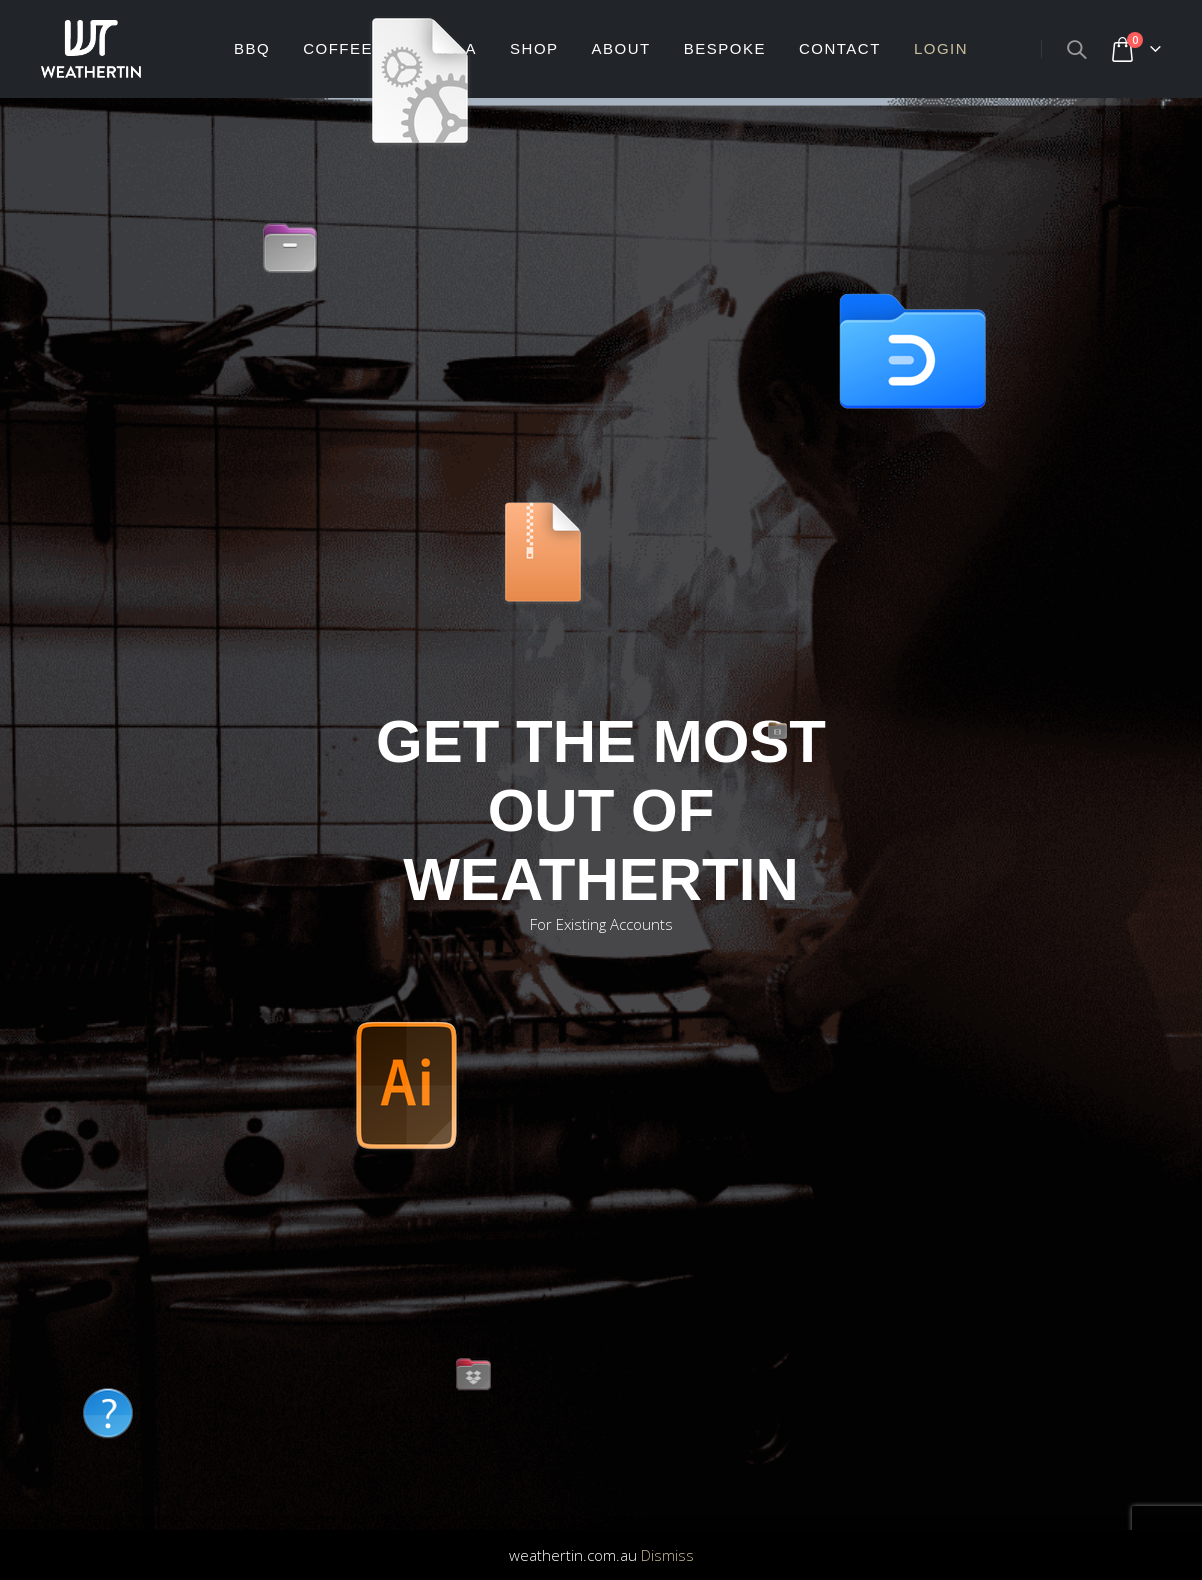 This screenshot has height=1580, width=1202. What do you see at coordinates (290, 248) in the screenshot?
I see `open the file manager` at bounding box center [290, 248].